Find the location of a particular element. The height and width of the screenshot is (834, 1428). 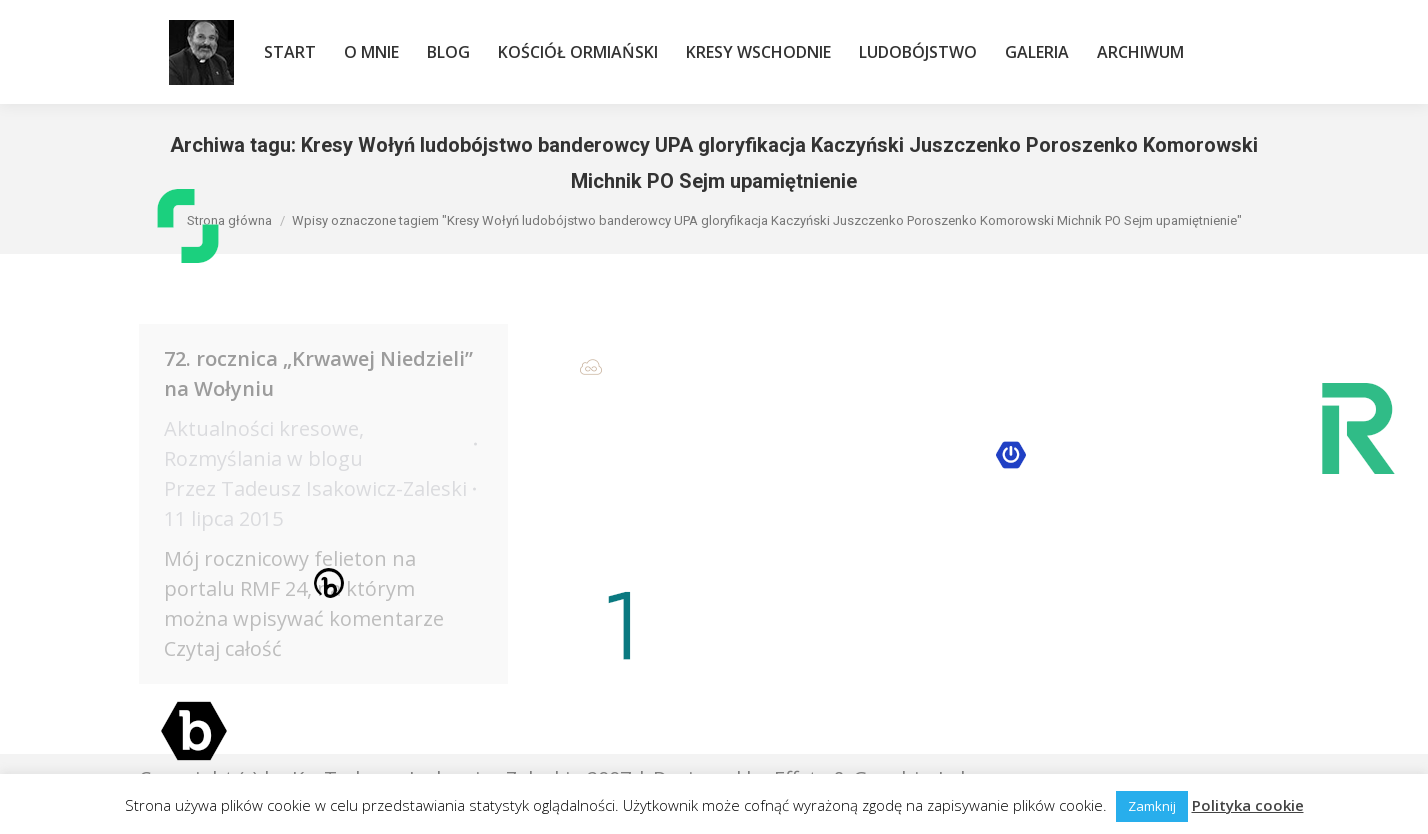

indicates first item or top priority is located at coordinates (623, 626).